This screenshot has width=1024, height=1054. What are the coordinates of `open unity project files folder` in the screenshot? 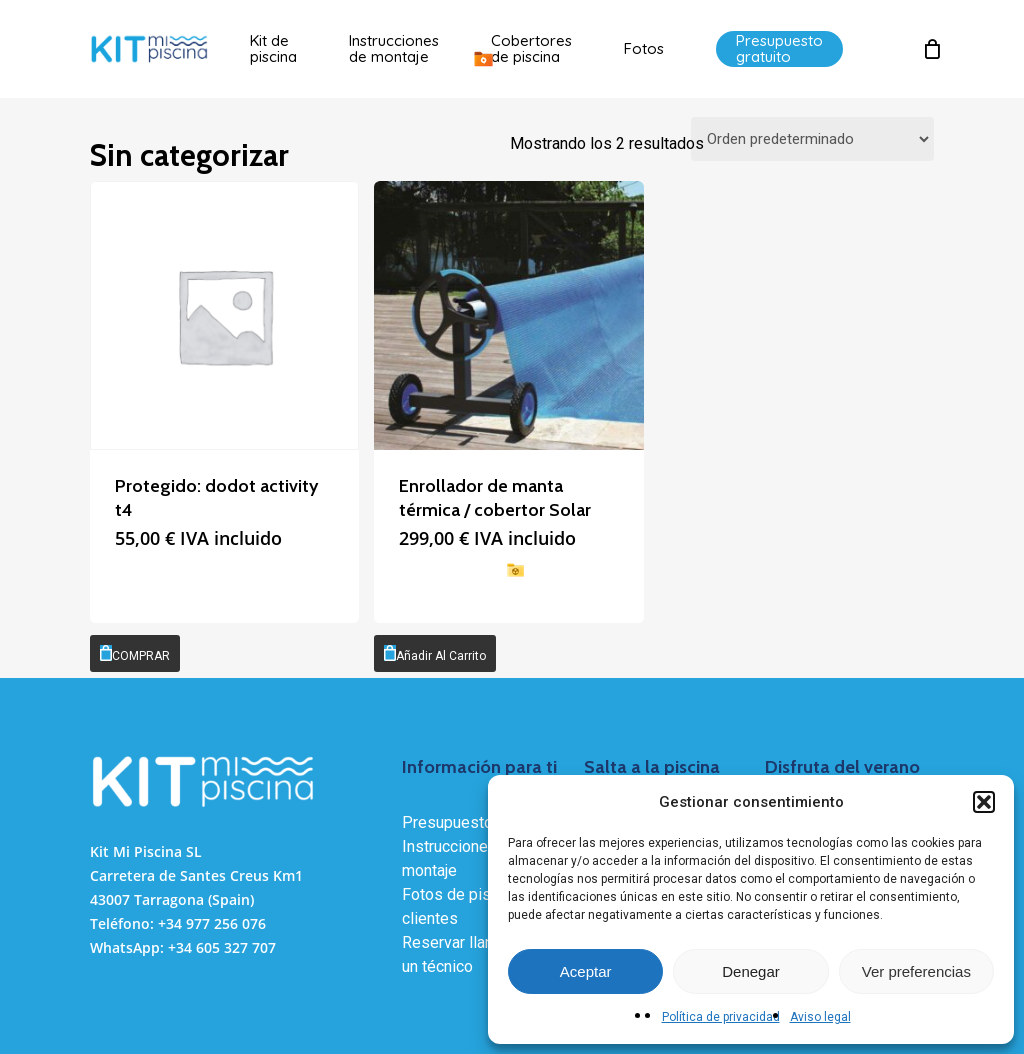 It's located at (515, 570).